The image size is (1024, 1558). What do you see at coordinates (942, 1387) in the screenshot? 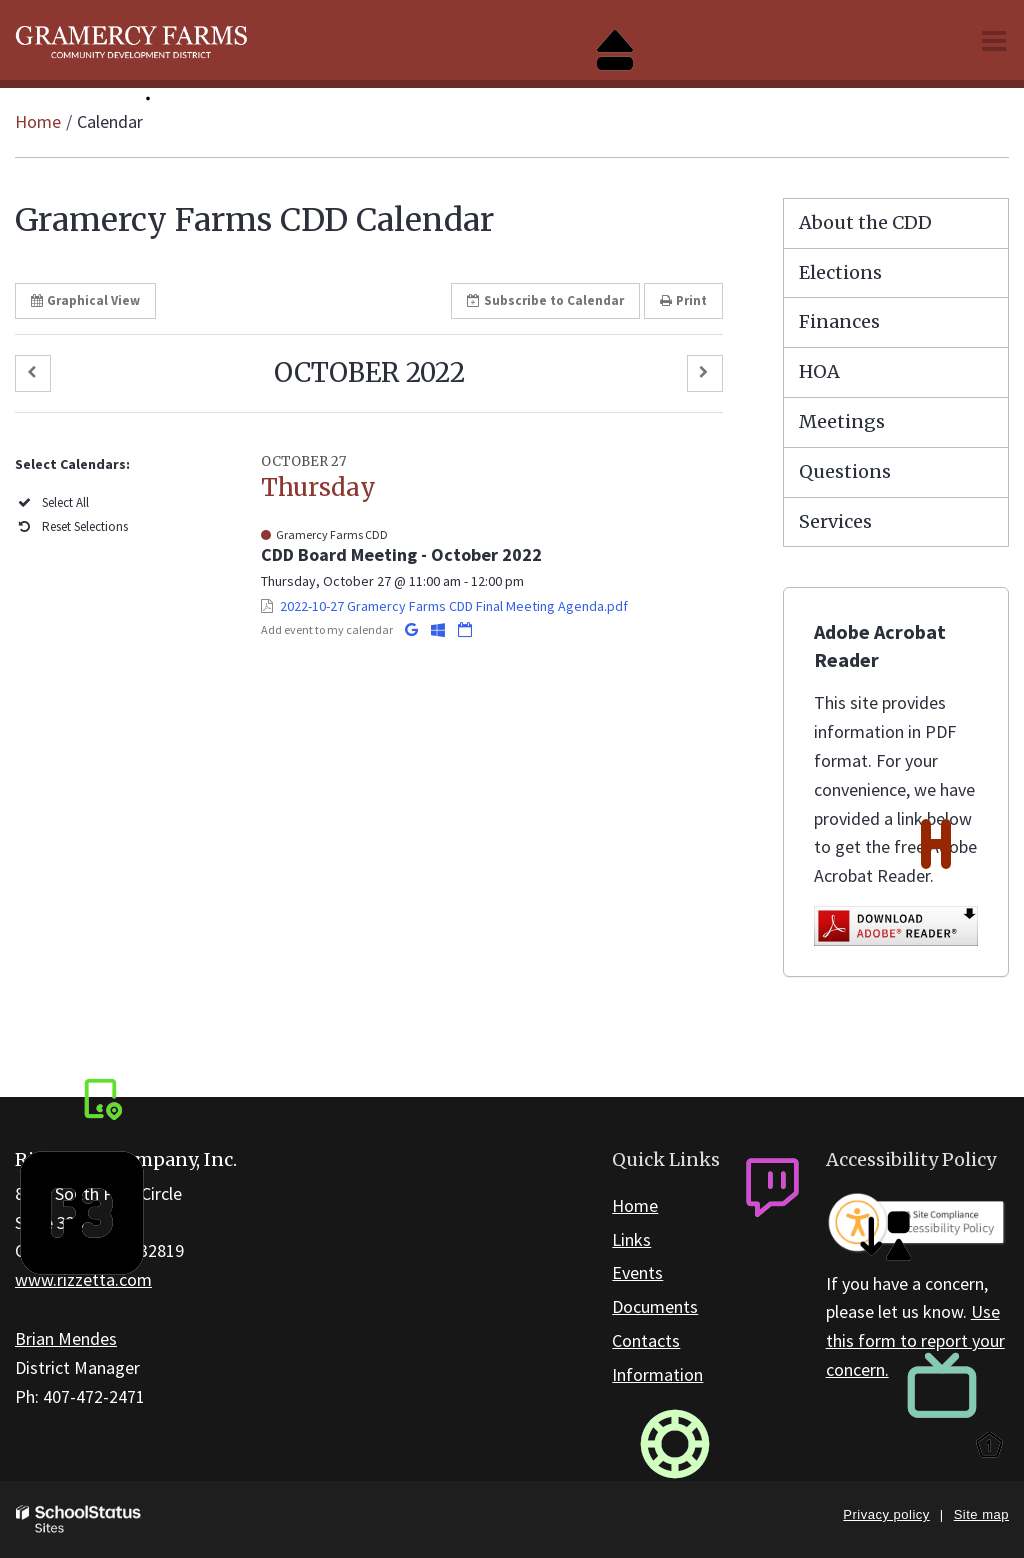
I see `access tv or video streaming options` at bounding box center [942, 1387].